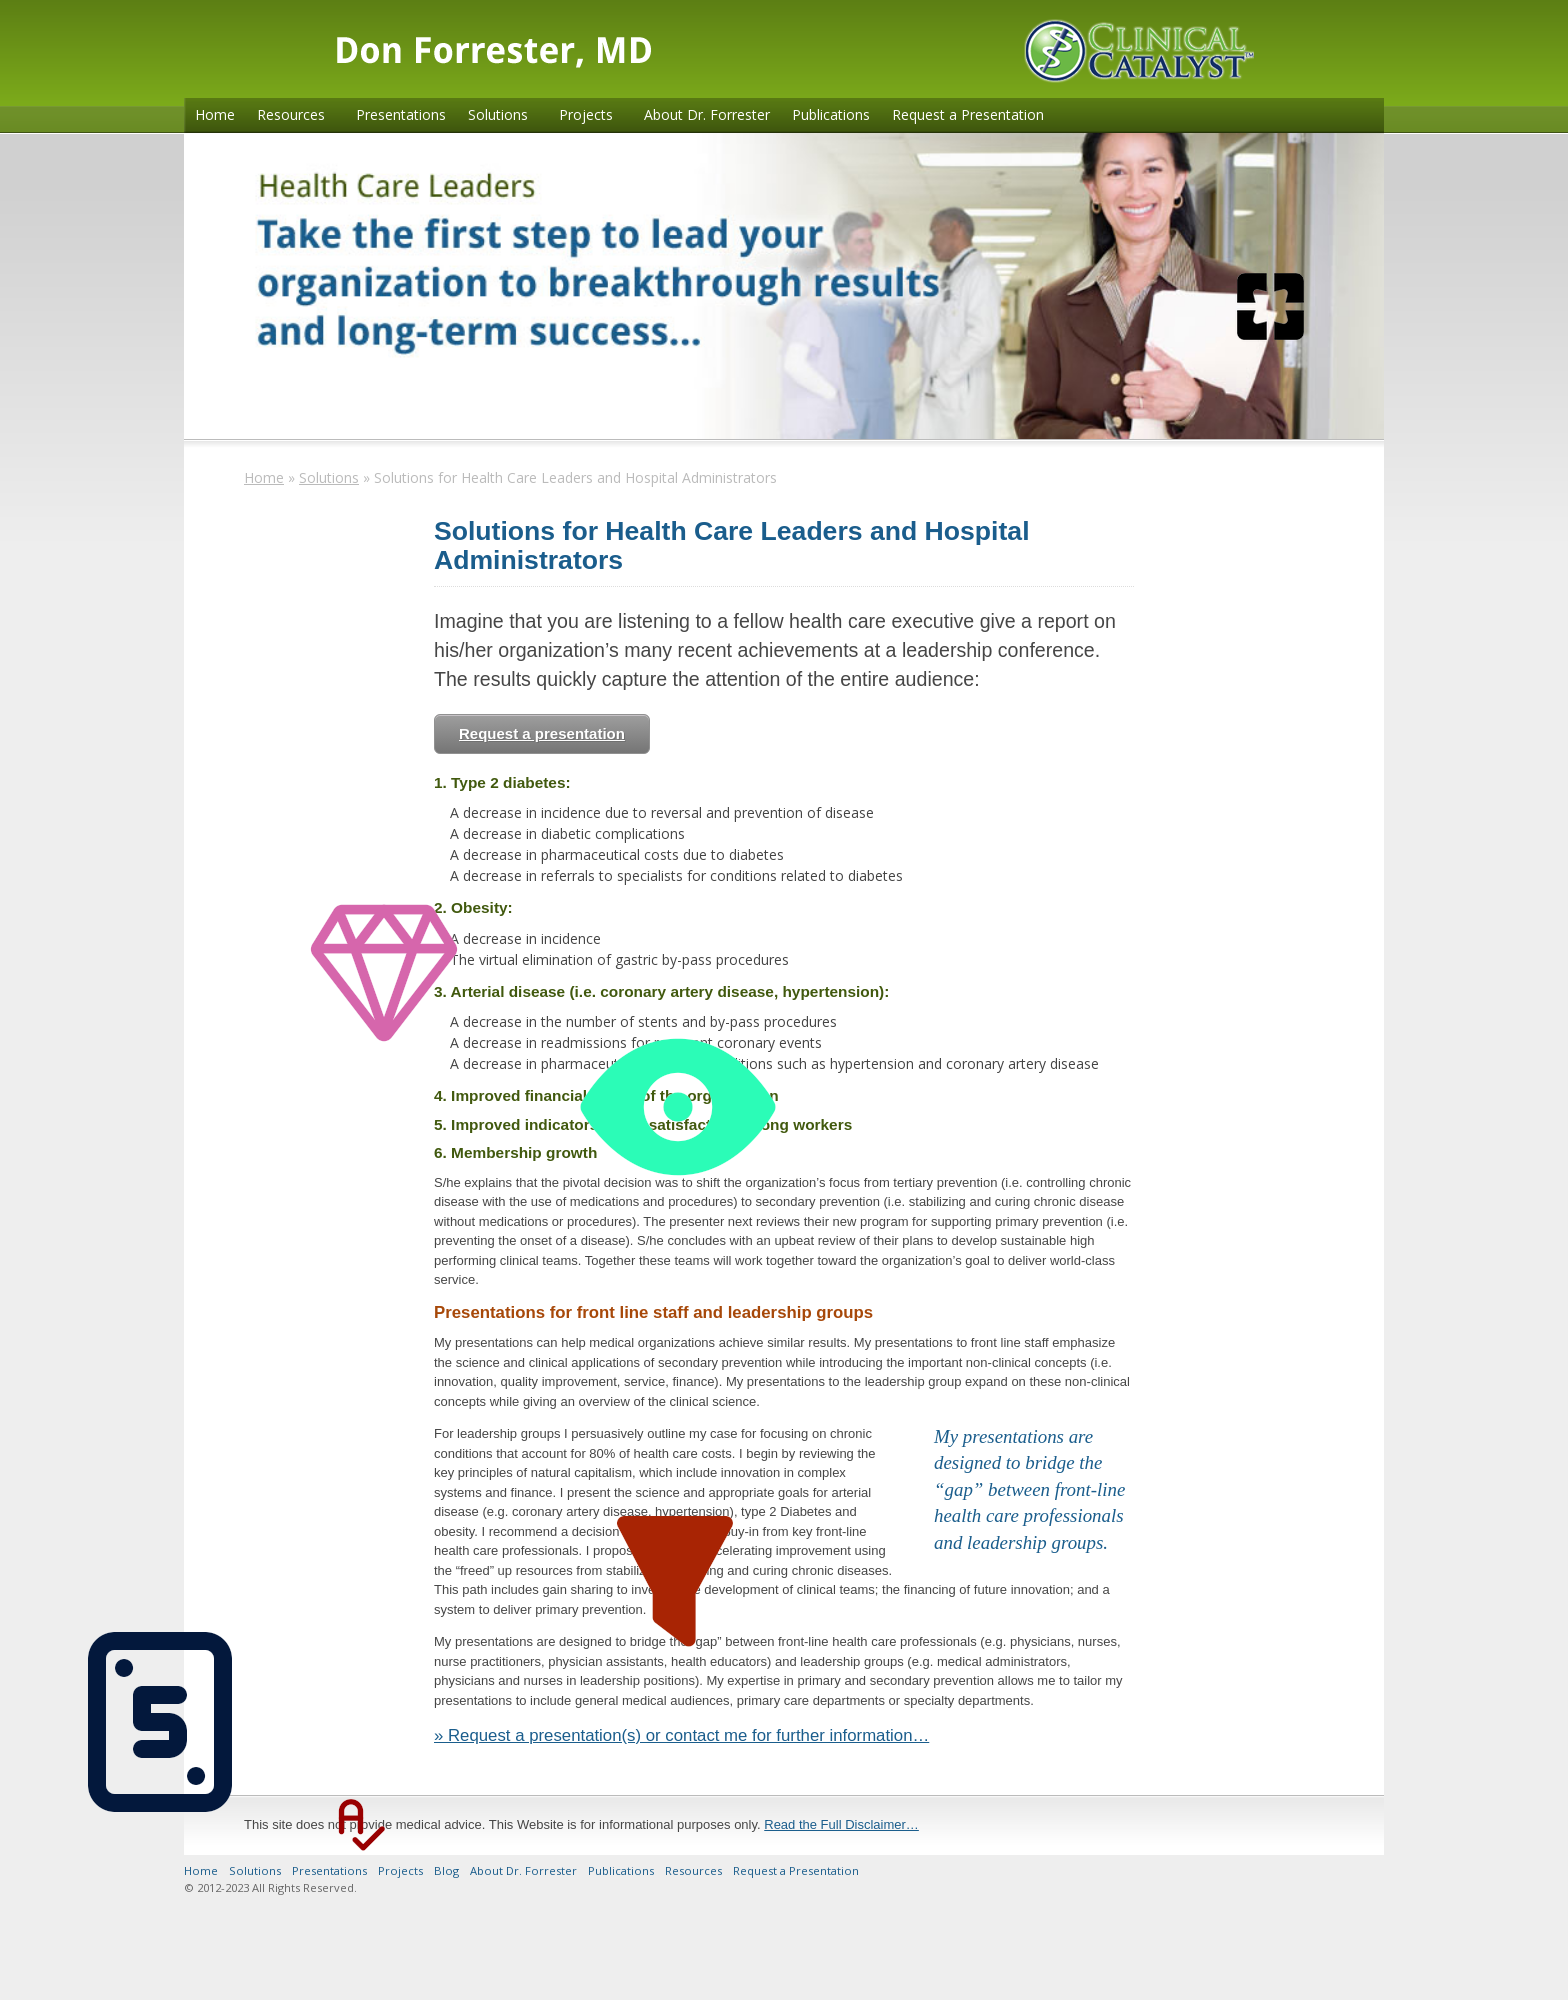 This screenshot has height=2000, width=1568. I want to click on access pages or documents, so click(1270, 306).